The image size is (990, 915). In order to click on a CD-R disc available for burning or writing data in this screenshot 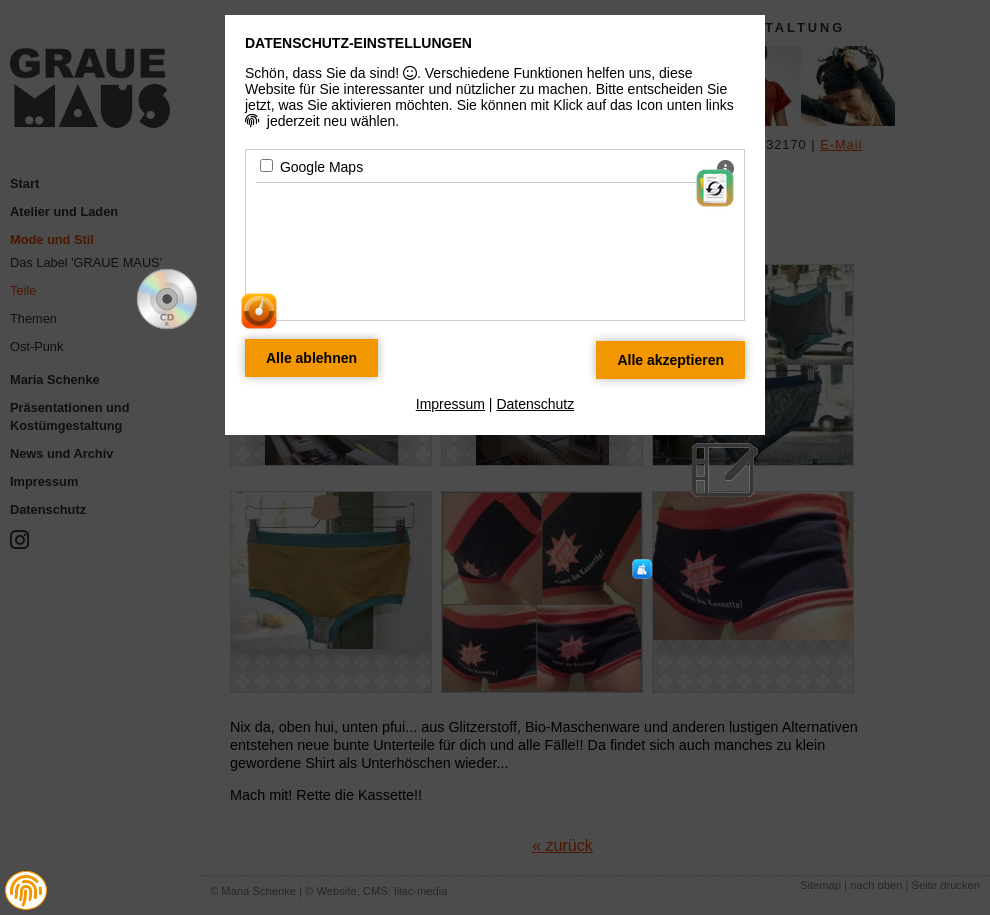, I will do `click(167, 299)`.